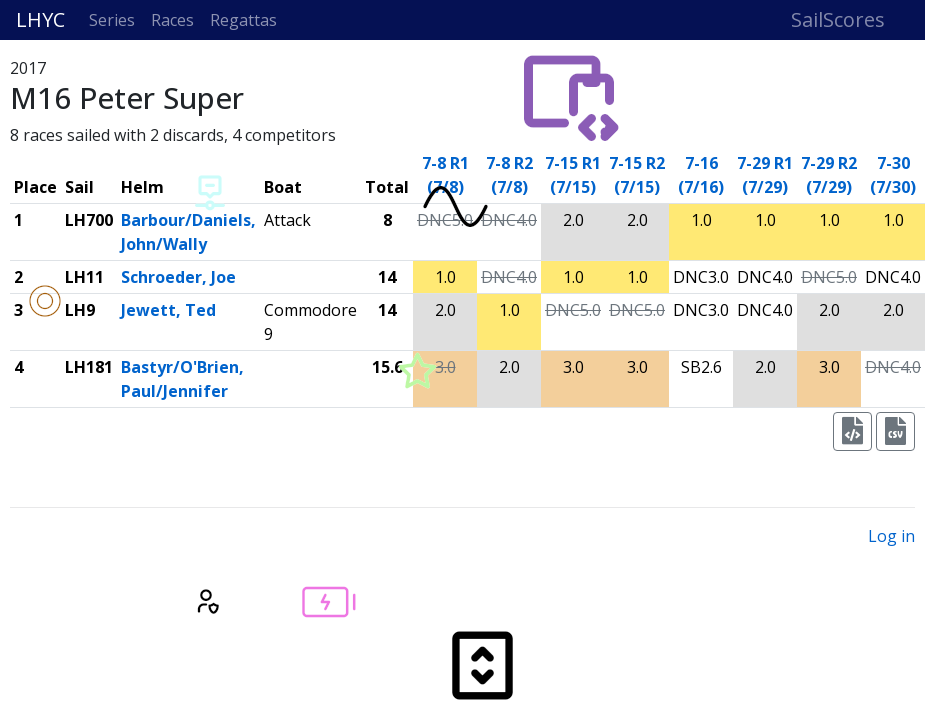 The height and width of the screenshot is (720, 925). What do you see at coordinates (569, 96) in the screenshot?
I see `access developer tools across devices` at bounding box center [569, 96].